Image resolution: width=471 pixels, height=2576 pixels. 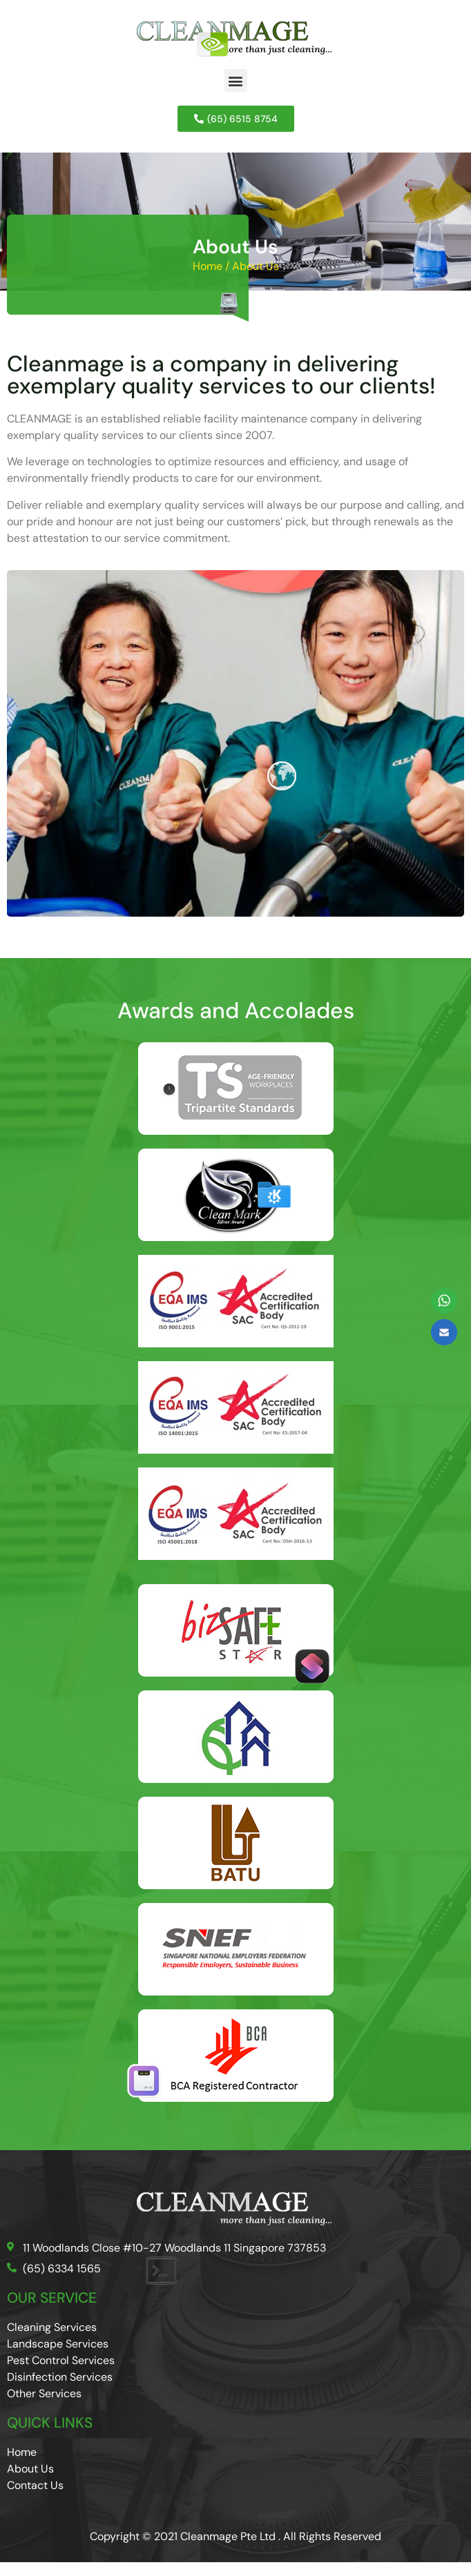 I want to click on open nvidia graphics card settings, so click(x=213, y=44).